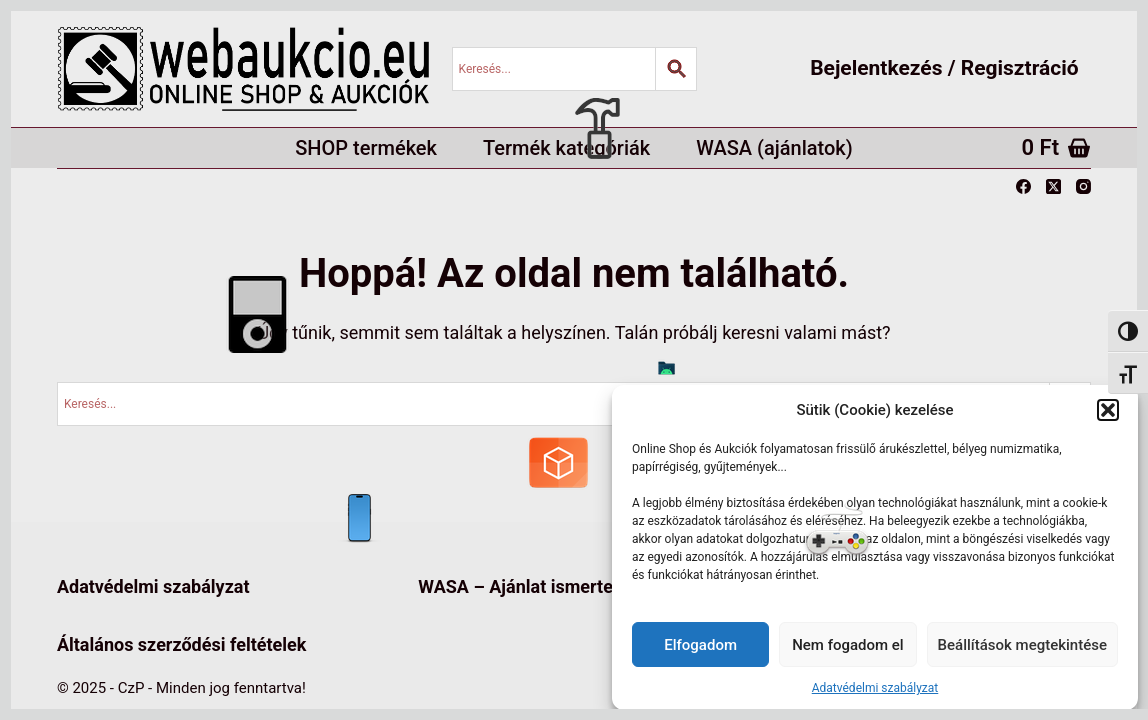  I want to click on access developer tools, so click(599, 130).